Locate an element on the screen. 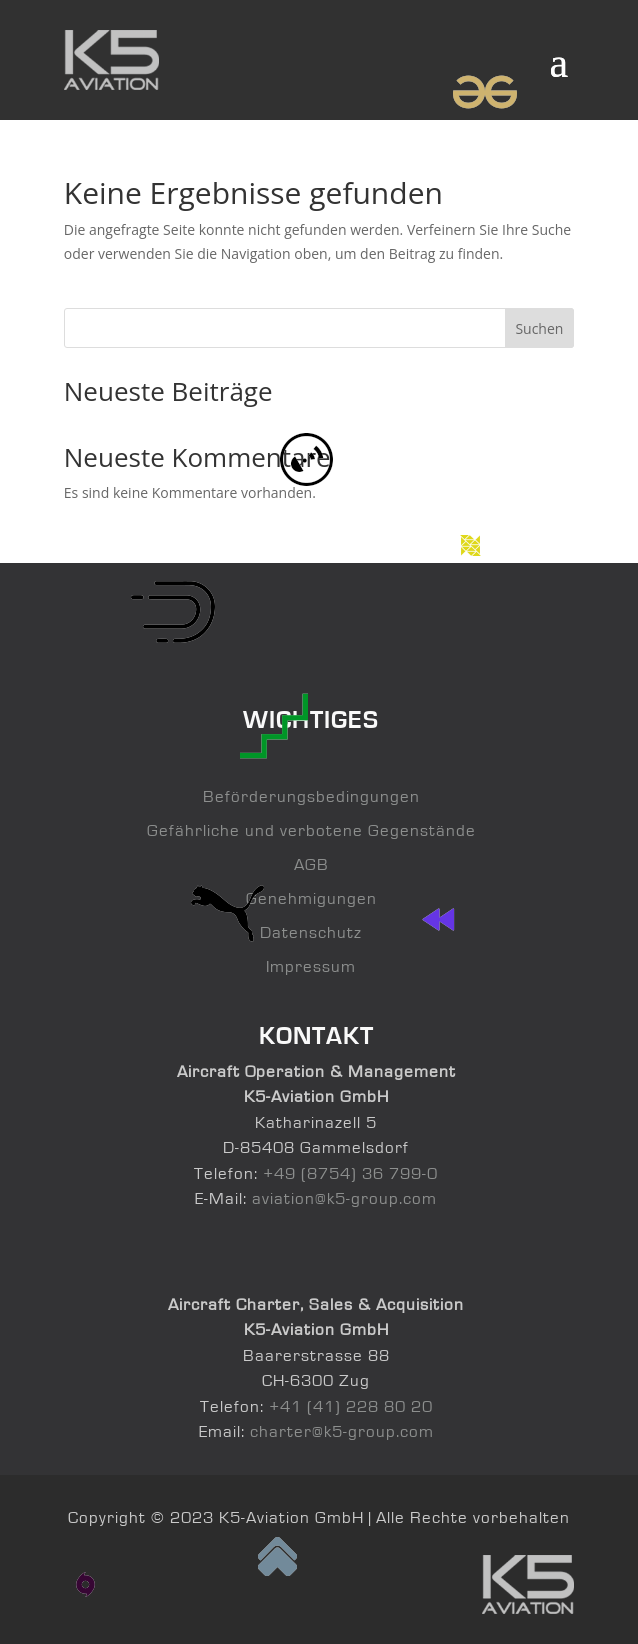 The height and width of the screenshot is (1644, 638). open the FutureLearn online learning platform is located at coordinates (274, 726).